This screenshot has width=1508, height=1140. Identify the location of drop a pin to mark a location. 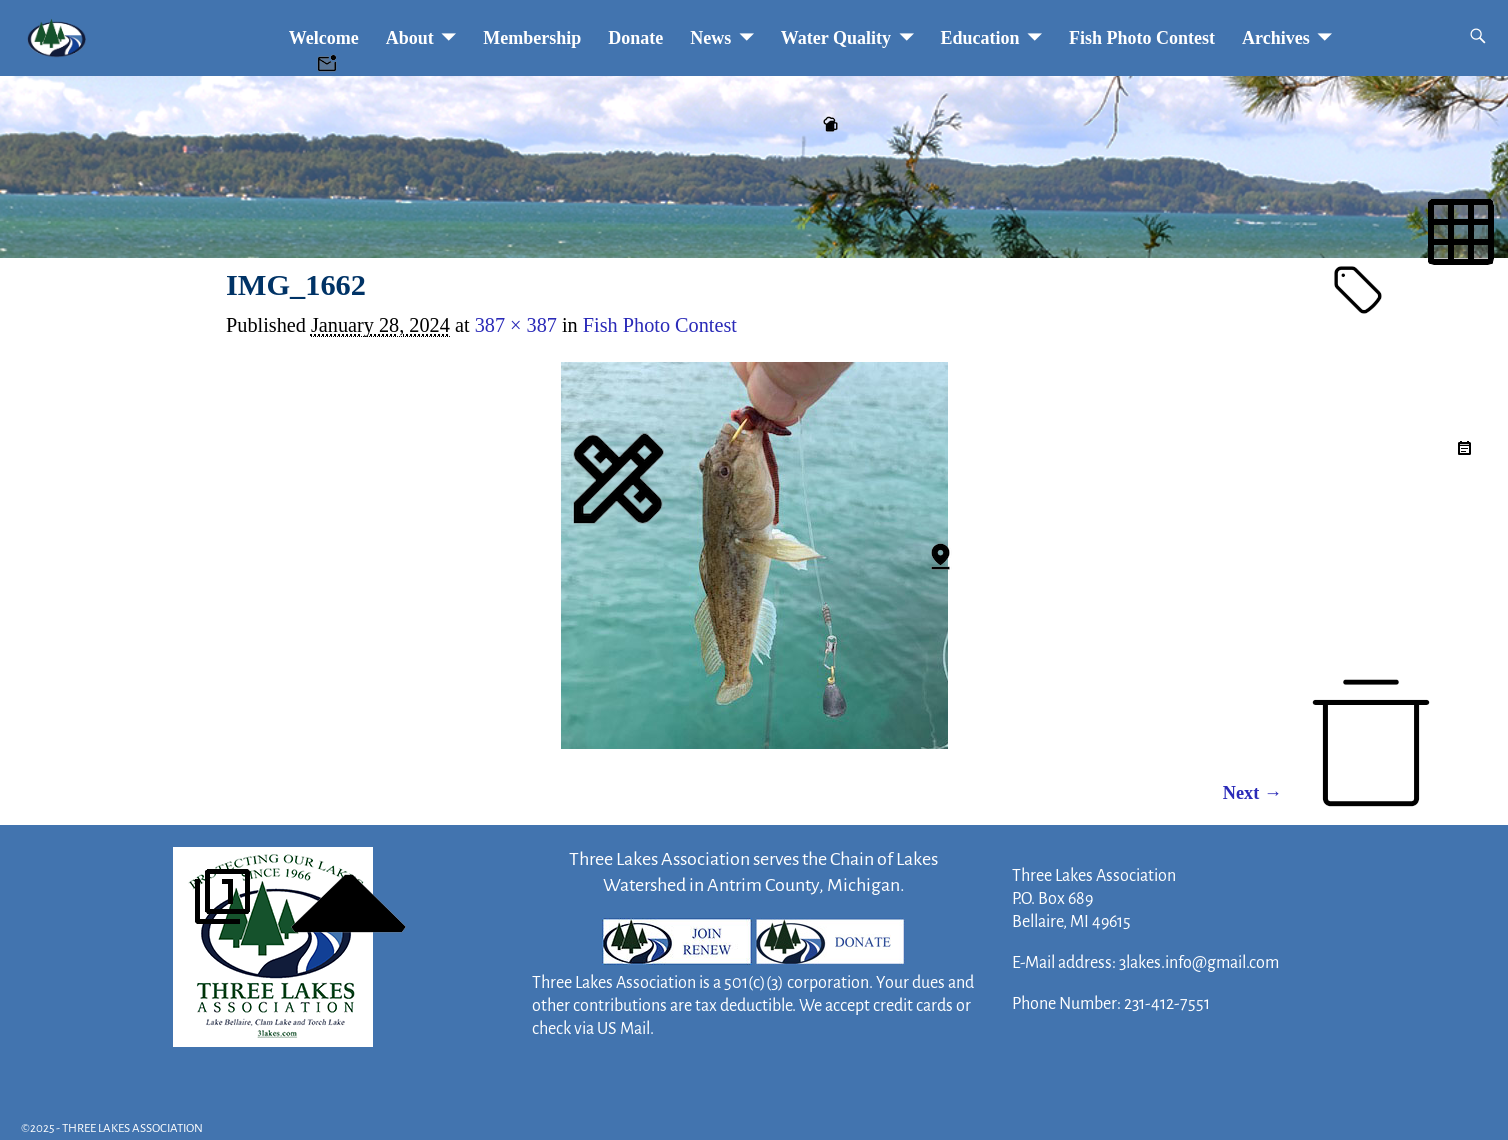
(940, 556).